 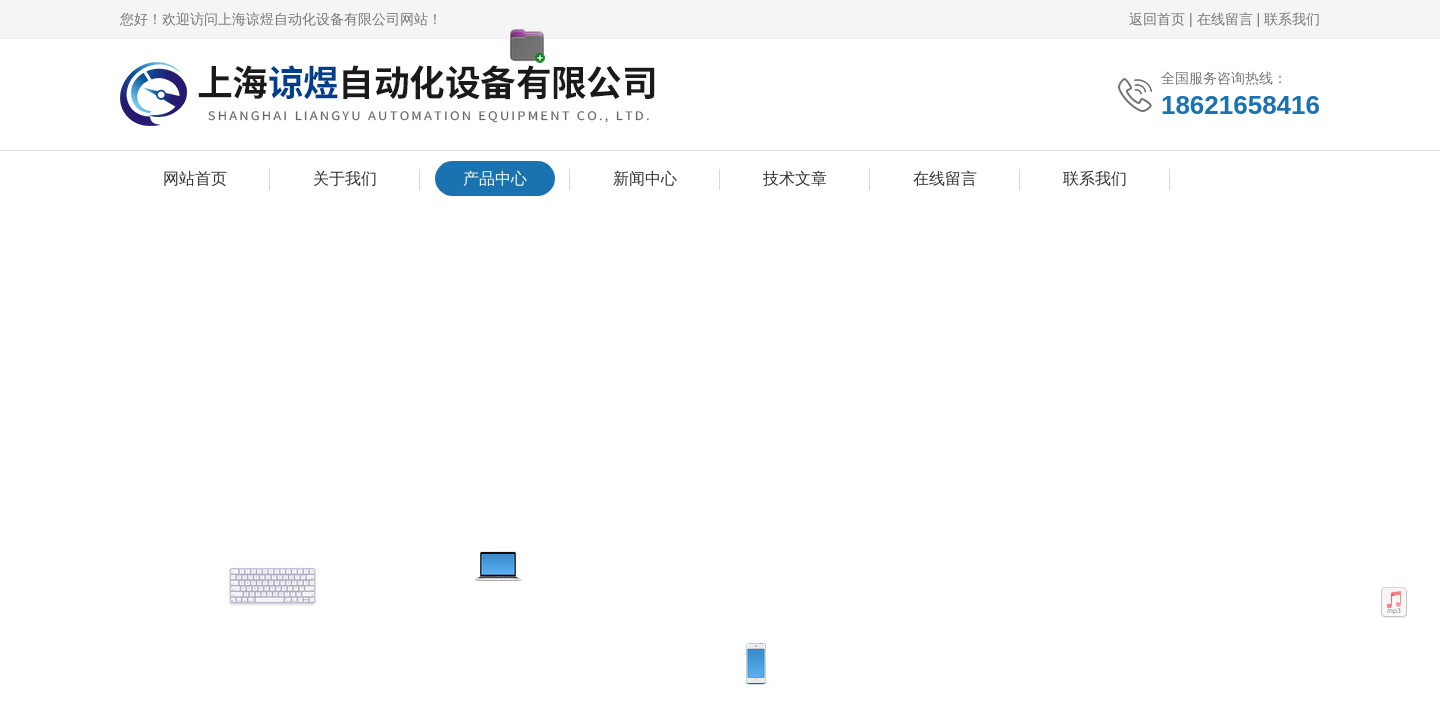 What do you see at coordinates (527, 45) in the screenshot?
I see `create a new folder` at bounding box center [527, 45].